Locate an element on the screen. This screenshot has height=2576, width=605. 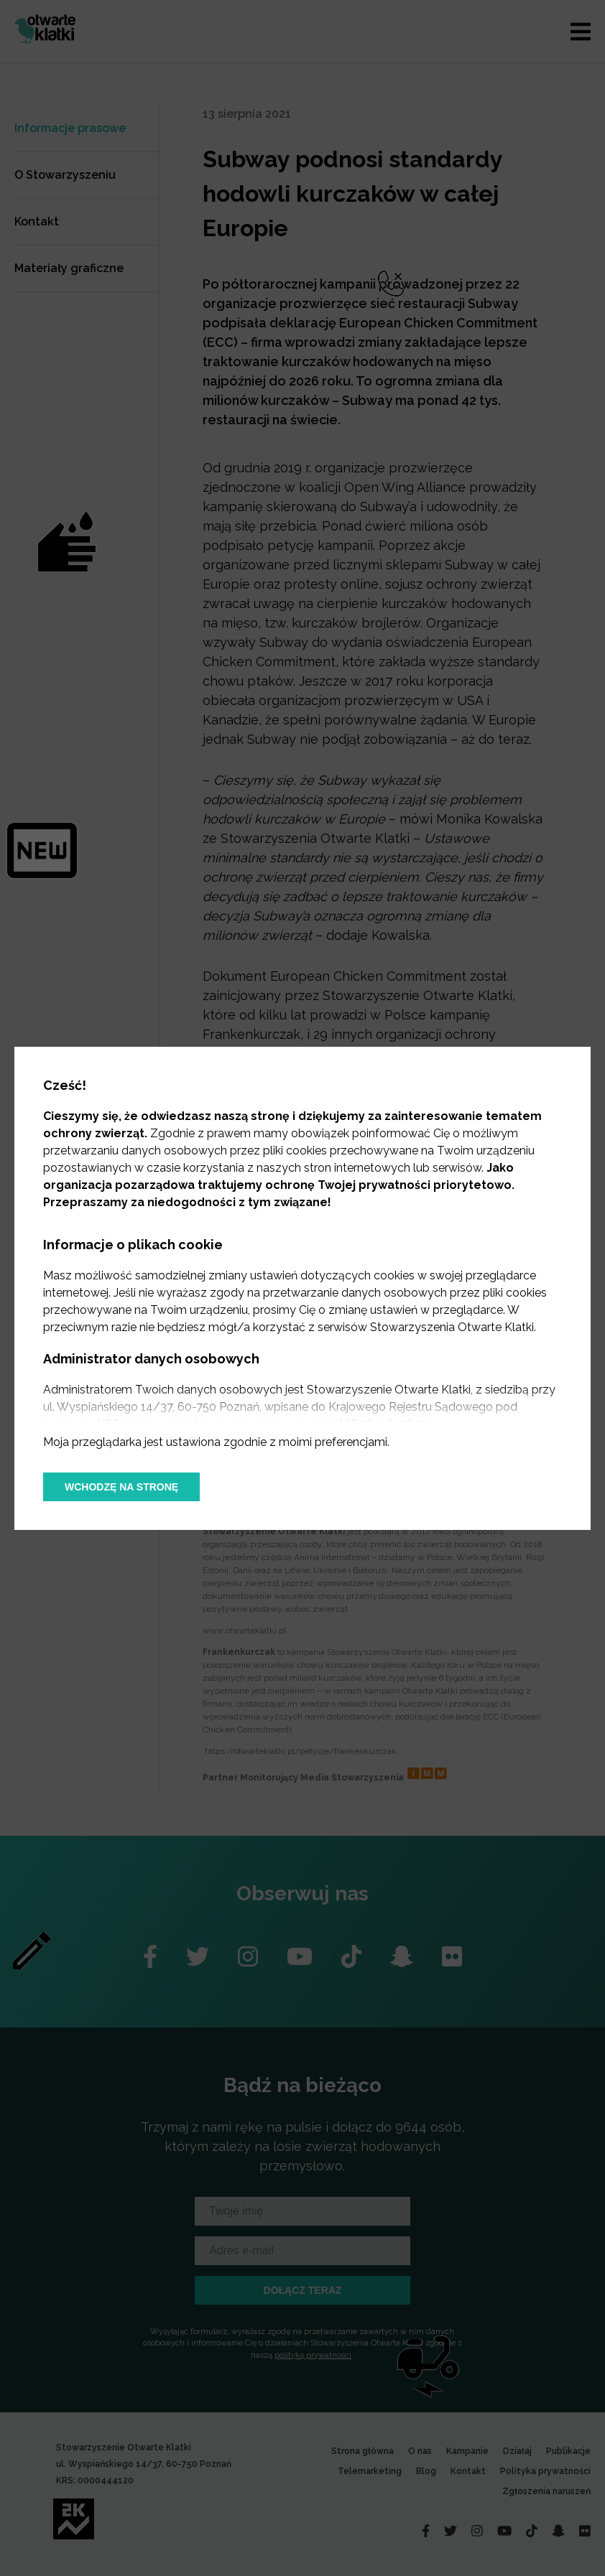
wash your hands is located at coordinates (68, 541).